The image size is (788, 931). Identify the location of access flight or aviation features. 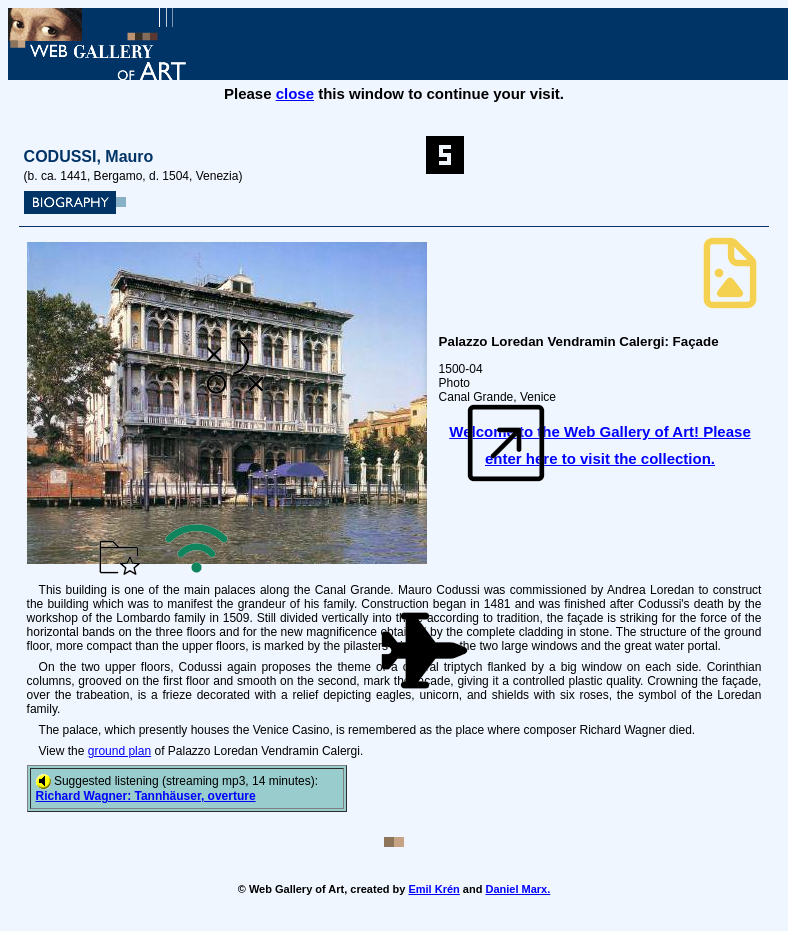
(424, 650).